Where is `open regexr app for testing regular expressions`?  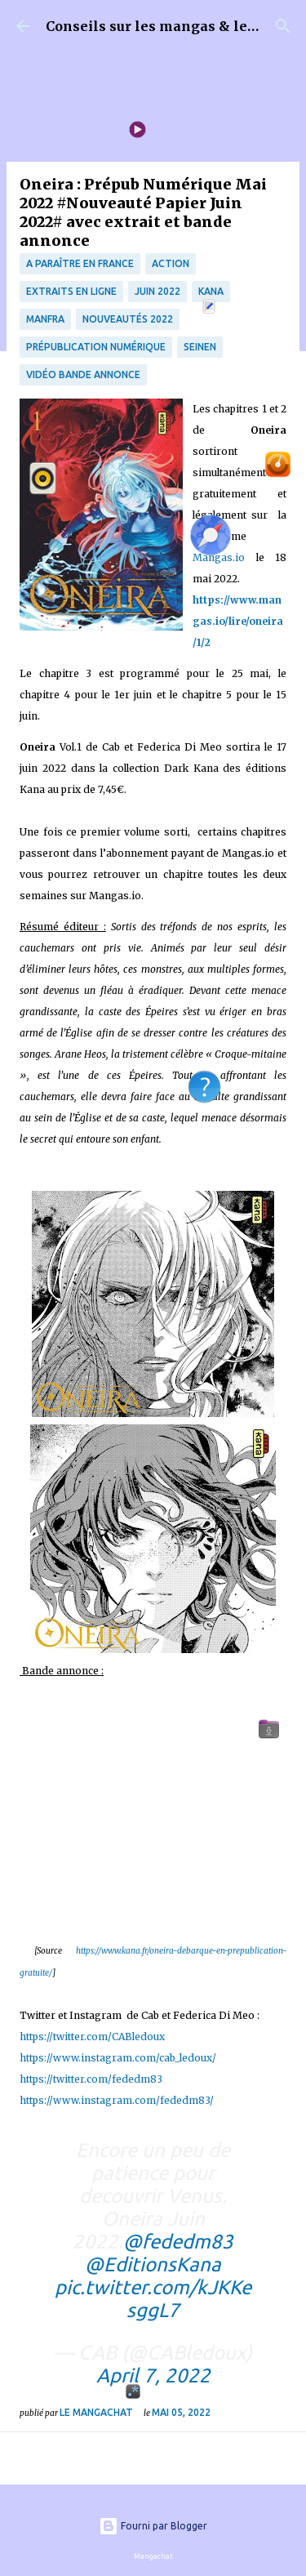 open regexr app for testing regular expressions is located at coordinates (133, 2391).